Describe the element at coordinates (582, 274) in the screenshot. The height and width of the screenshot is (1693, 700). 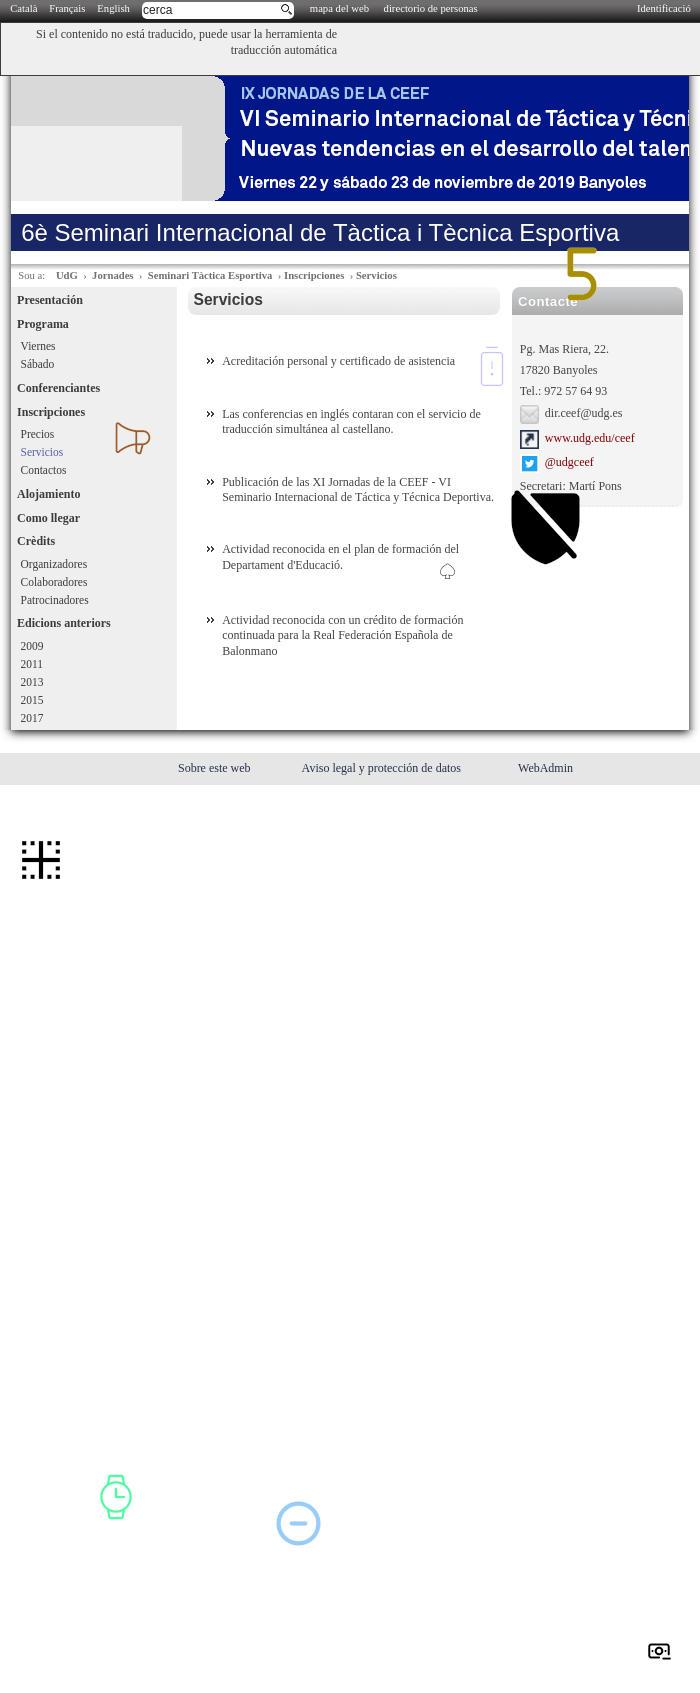
I see `indicates step 5 in a multi-step process` at that location.